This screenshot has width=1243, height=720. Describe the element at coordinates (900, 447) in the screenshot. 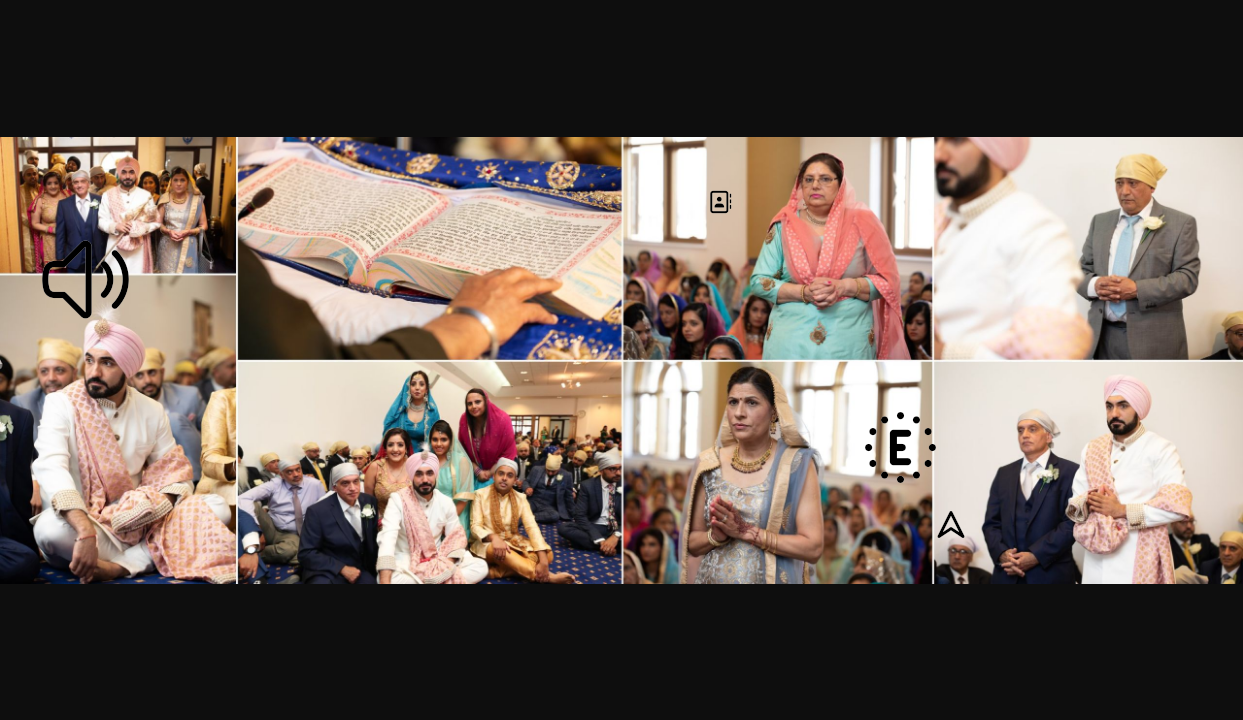

I see `indicates an "essential" or "enterprise" tier feature` at that location.